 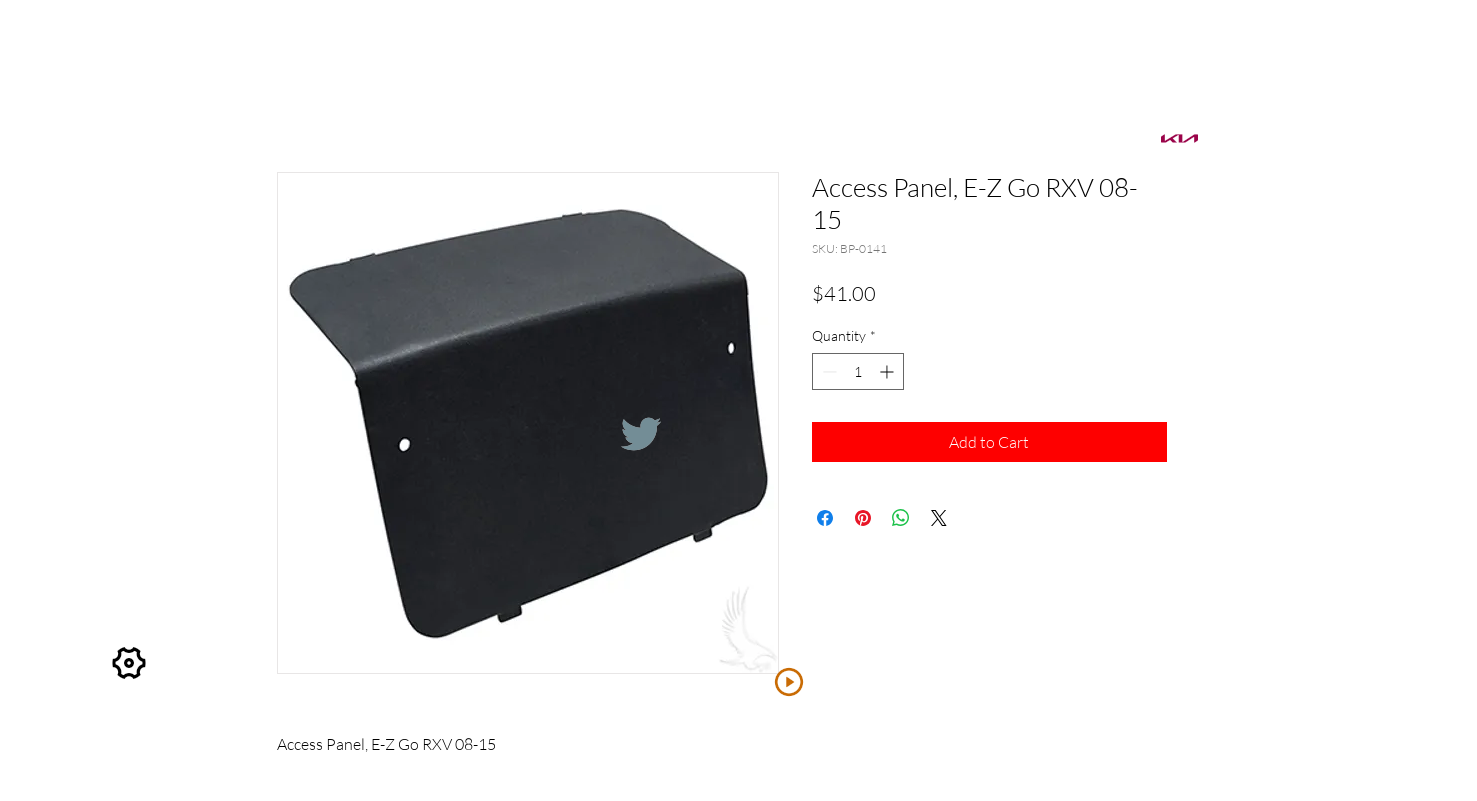 What do you see at coordinates (641, 434) in the screenshot?
I see `share to twitter` at bounding box center [641, 434].